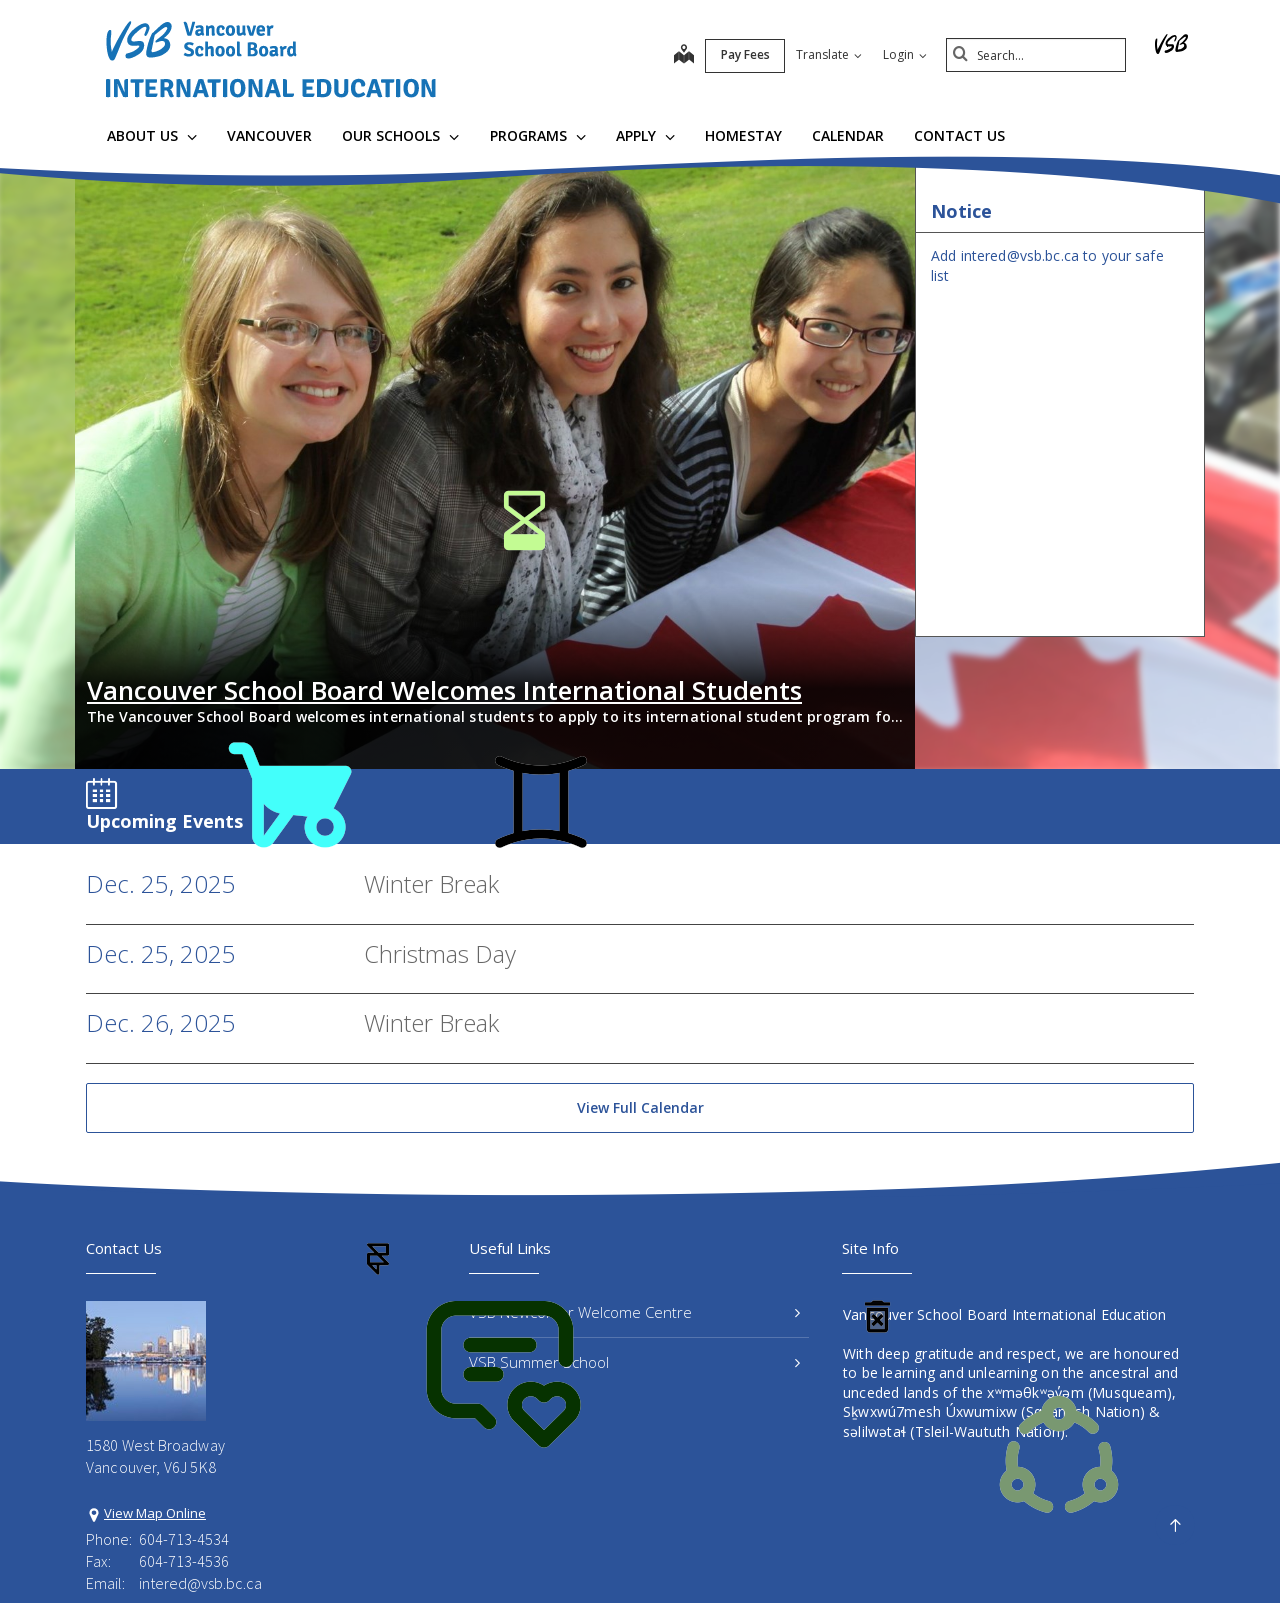 Image resolution: width=1280 pixels, height=1603 pixels. Describe the element at coordinates (378, 1259) in the screenshot. I see `open Framer design tool` at that location.